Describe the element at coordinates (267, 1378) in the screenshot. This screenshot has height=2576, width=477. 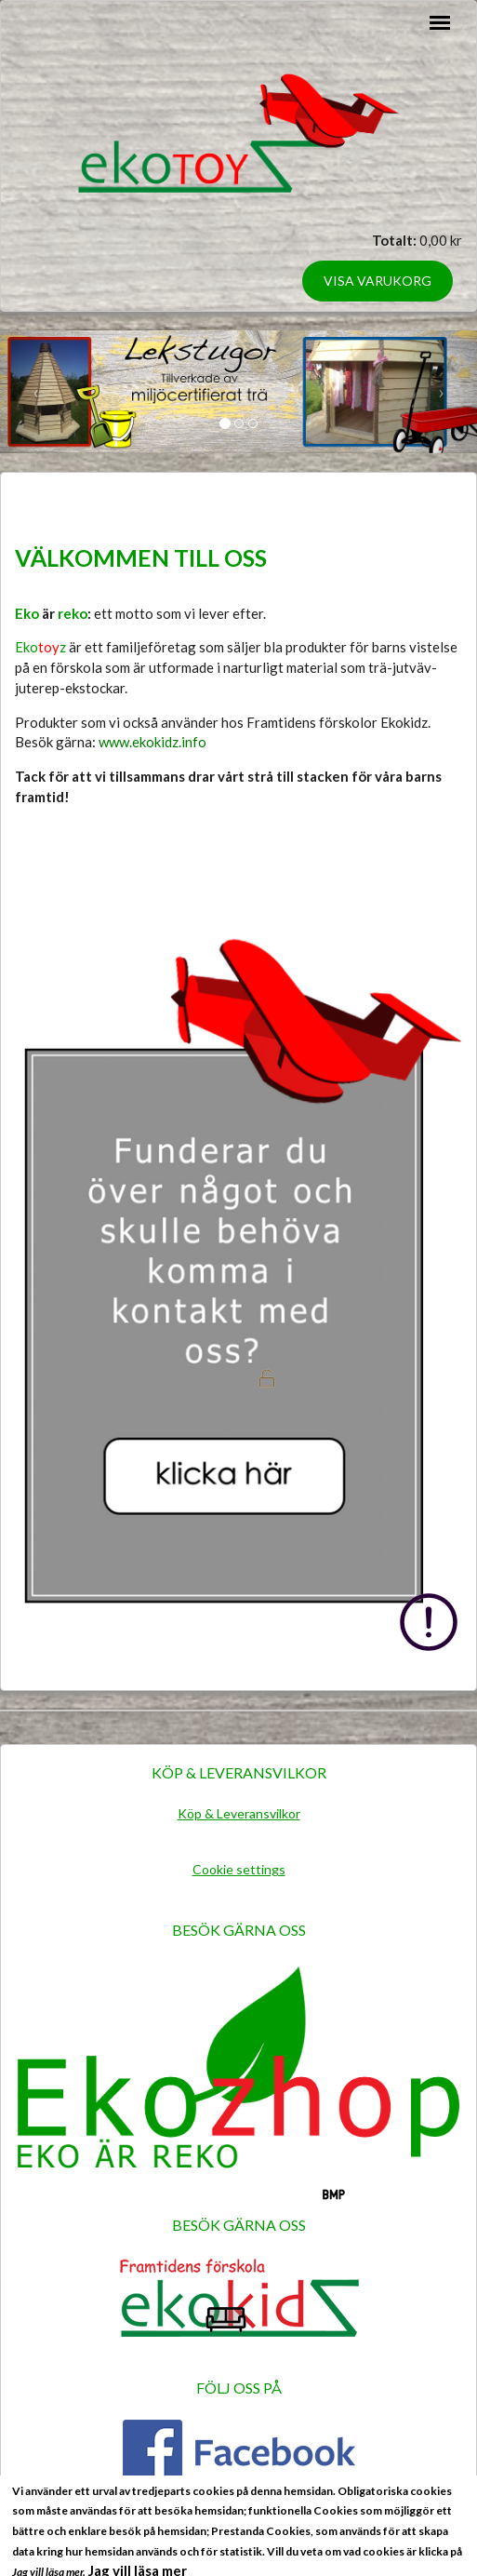
I see `unlock a file or resource` at that location.